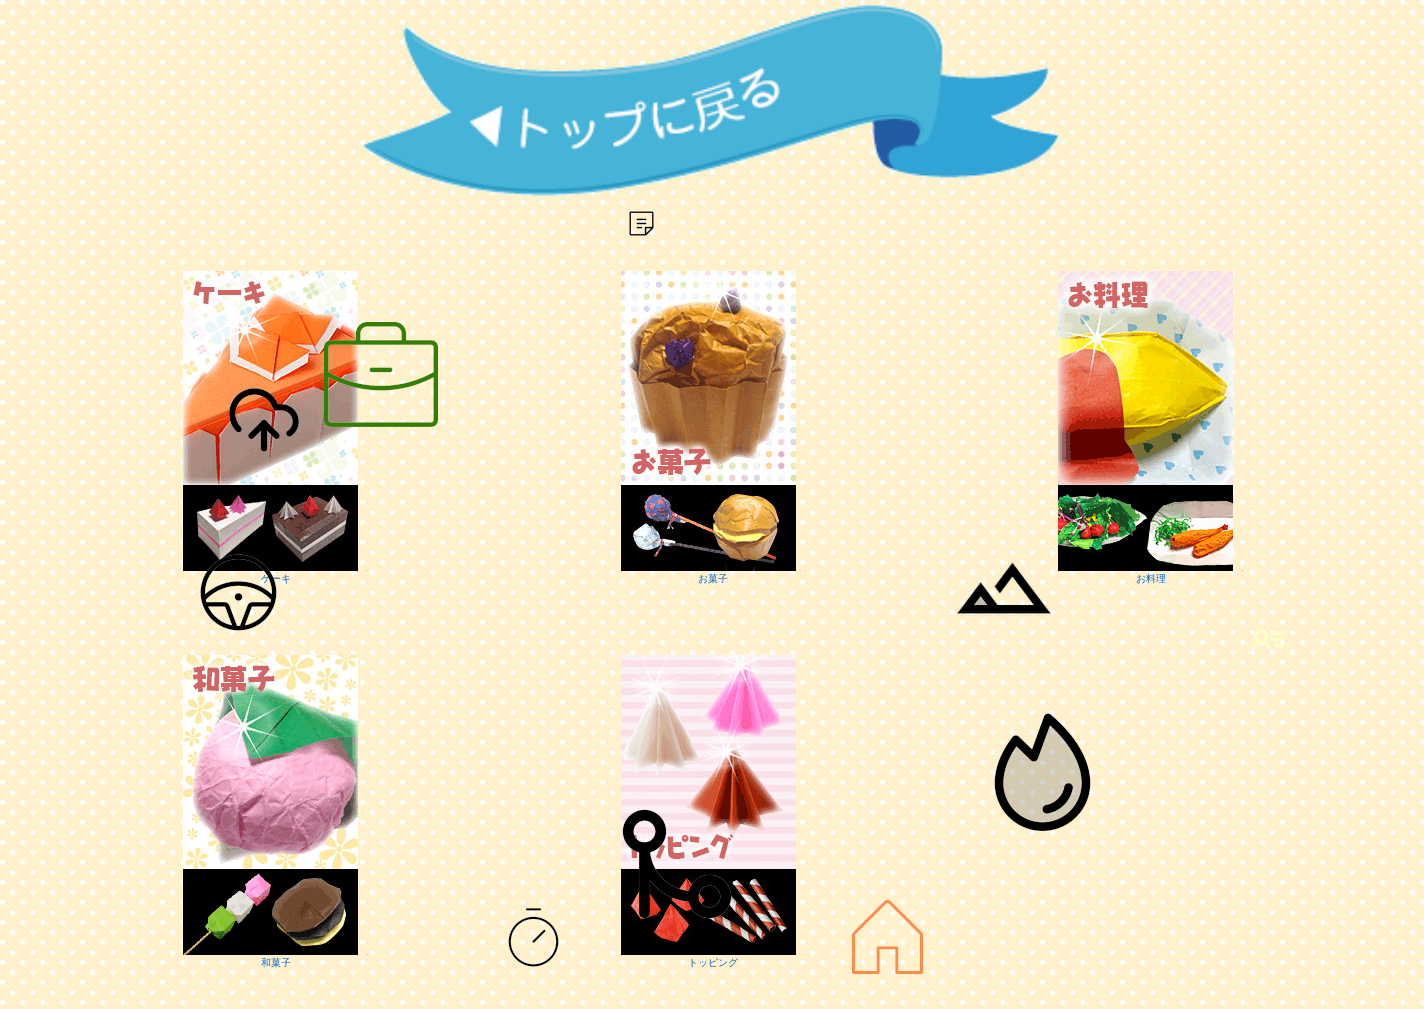 This screenshot has width=1424, height=1009. What do you see at coordinates (1267, 639) in the screenshot?
I see `view user list or directory` at bounding box center [1267, 639].